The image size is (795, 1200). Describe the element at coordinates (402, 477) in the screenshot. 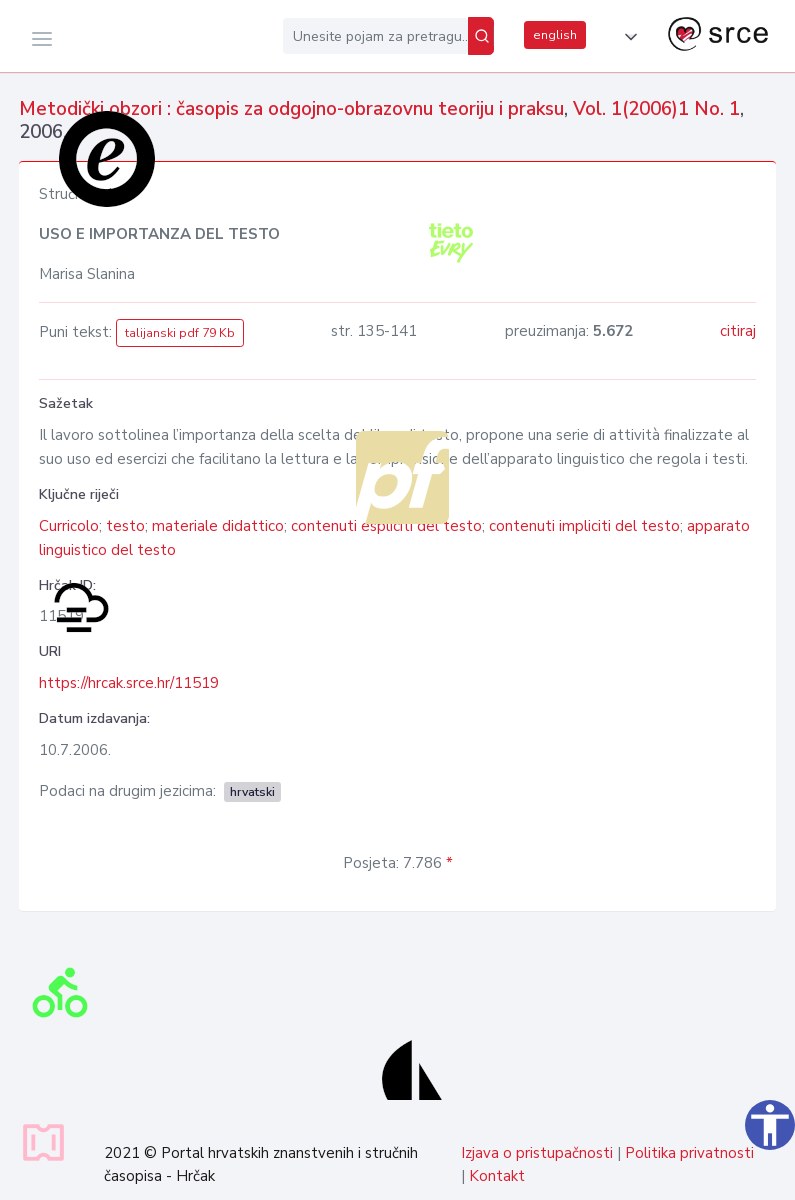

I see `open pfSense firewall dashboard` at that location.